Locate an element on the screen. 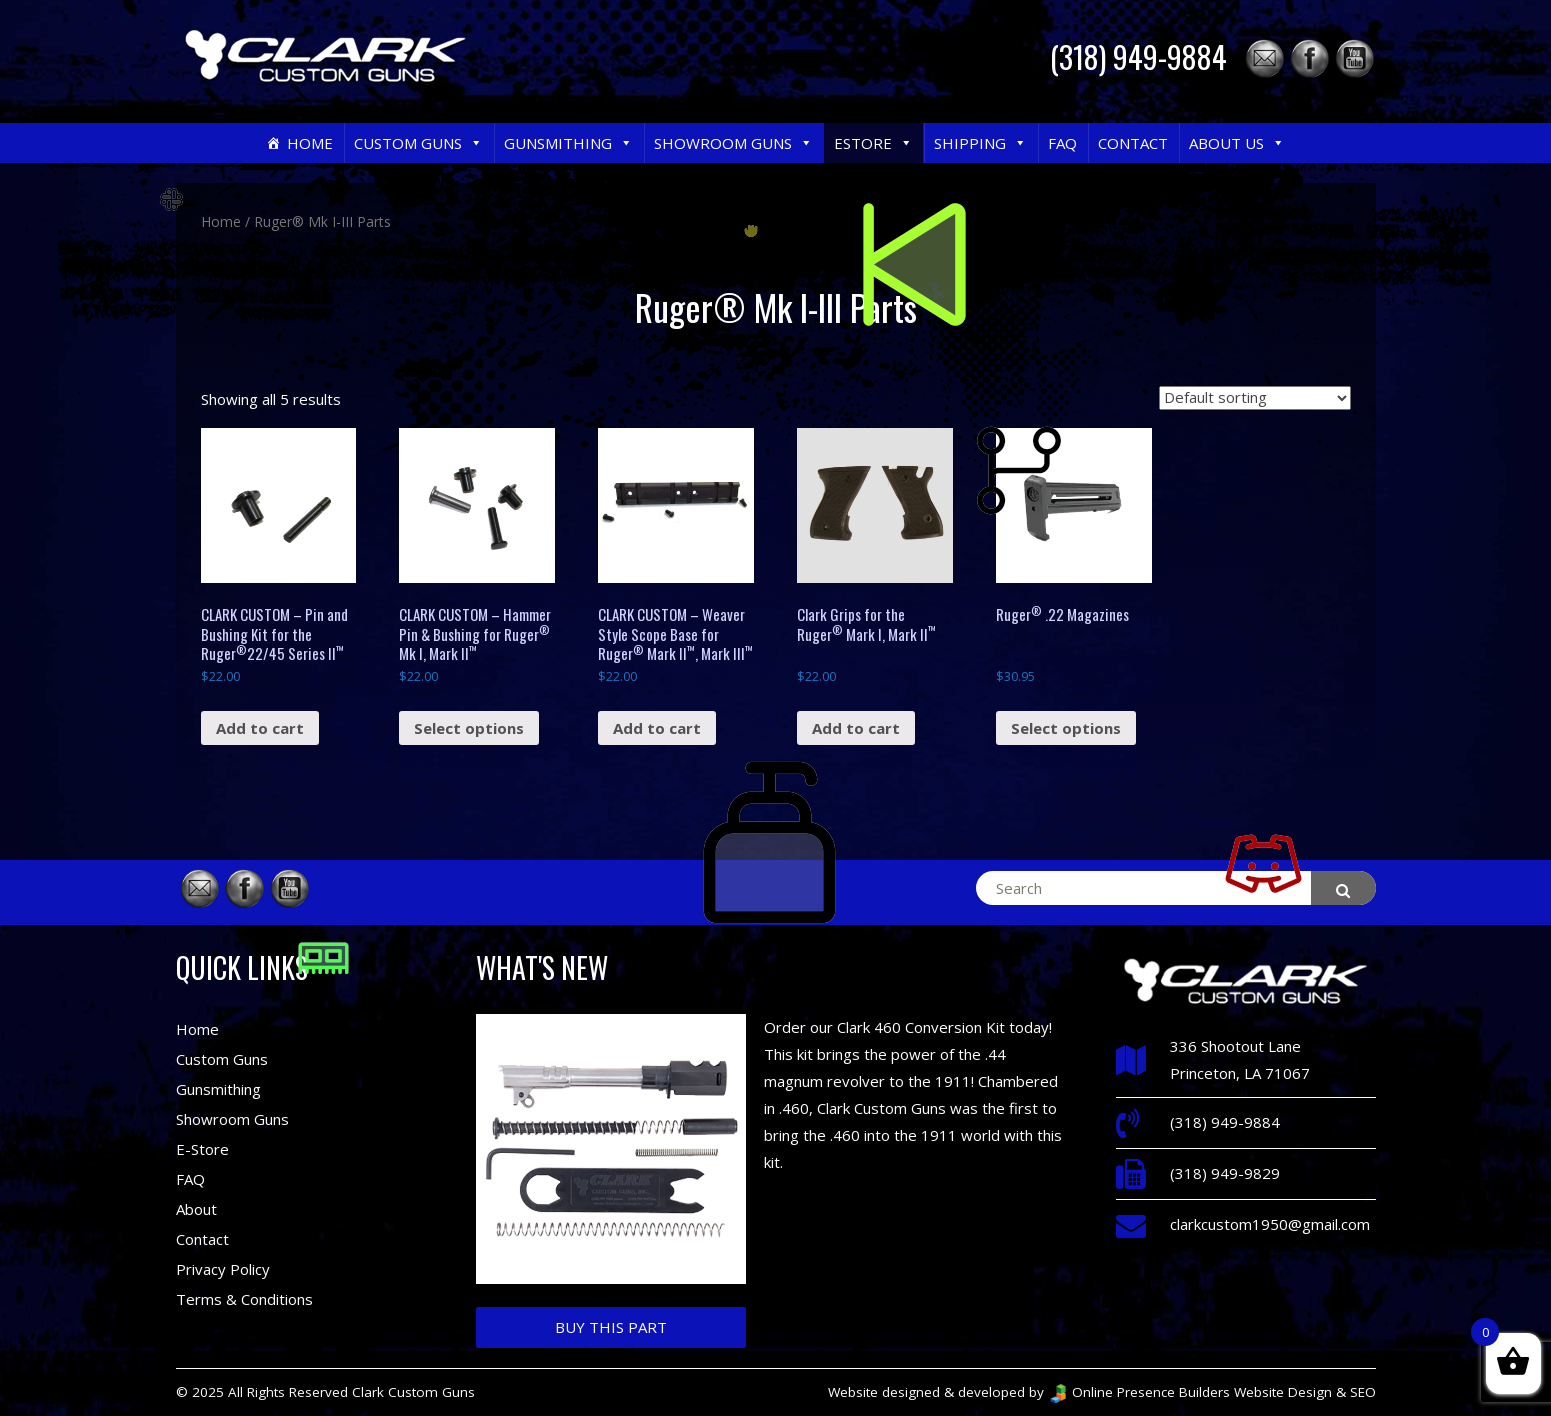  skip to previous track is located at coordinates (914, 264).